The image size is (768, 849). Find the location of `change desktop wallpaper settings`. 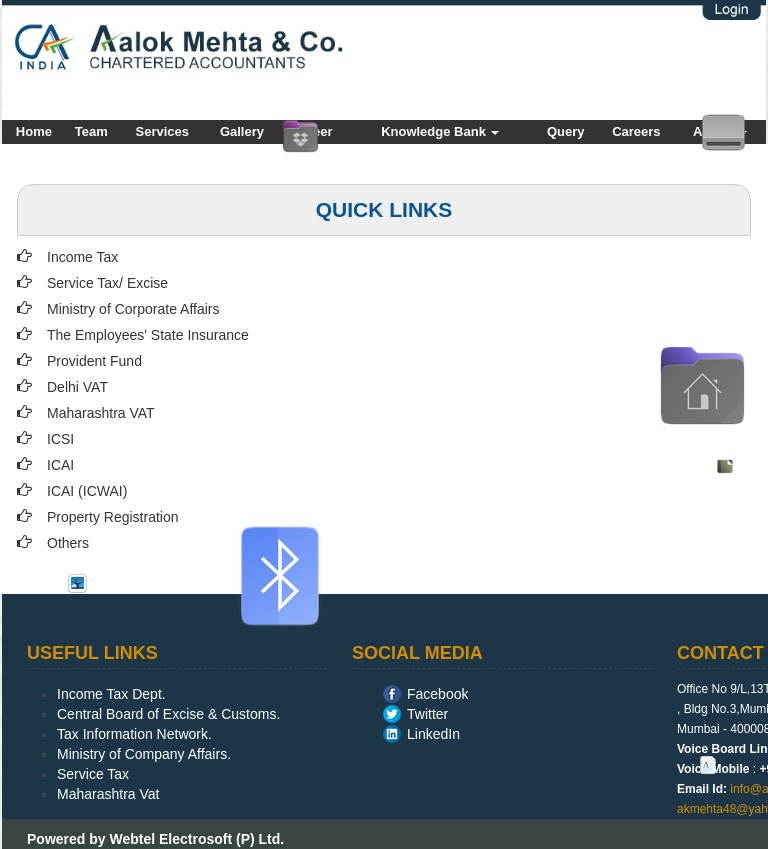

change desktop wallpaper settings is located at coordinates (725, 466).